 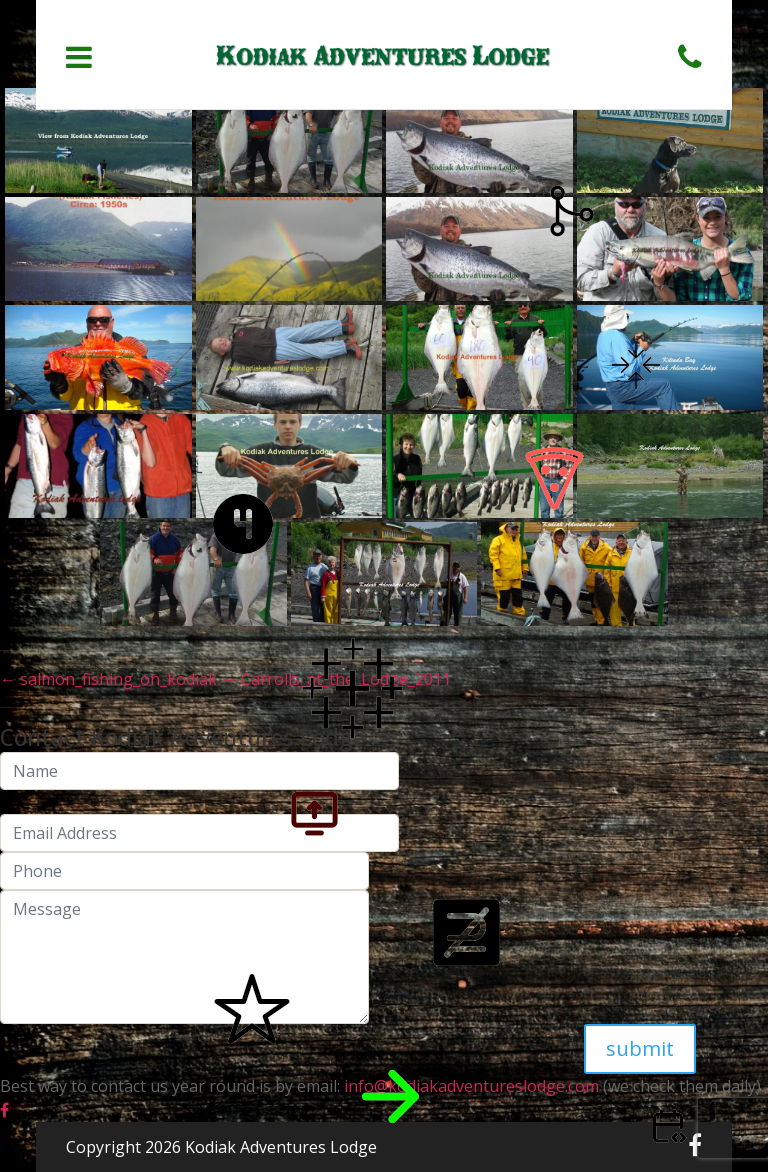 I want to click on navigate to the next item or screen, so click(x=390, y=1096).